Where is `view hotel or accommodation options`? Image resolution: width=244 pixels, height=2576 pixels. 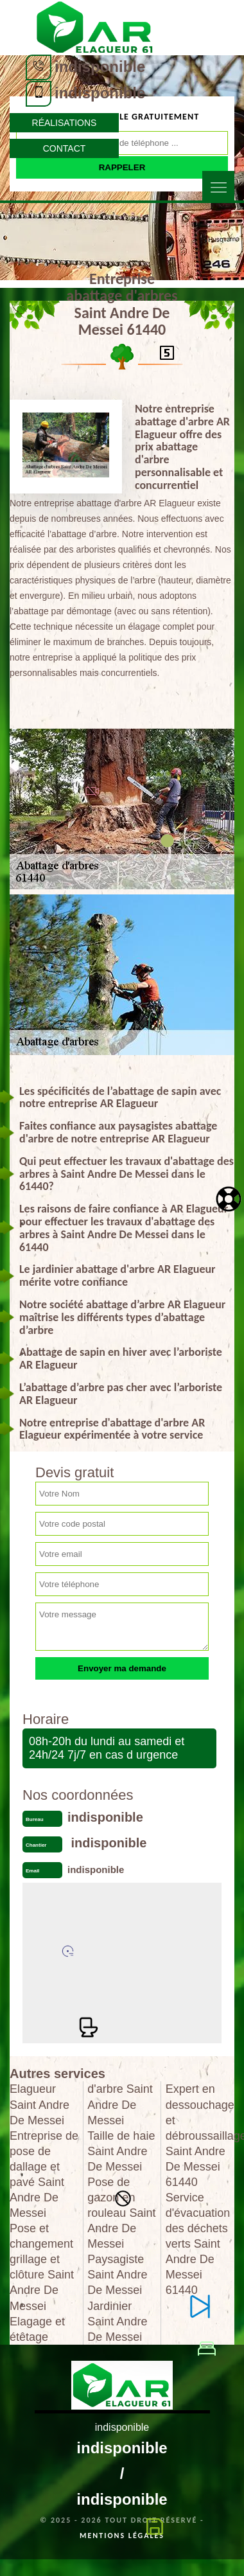
view hotel or accommodation options is located at coordinates (207, 2349).